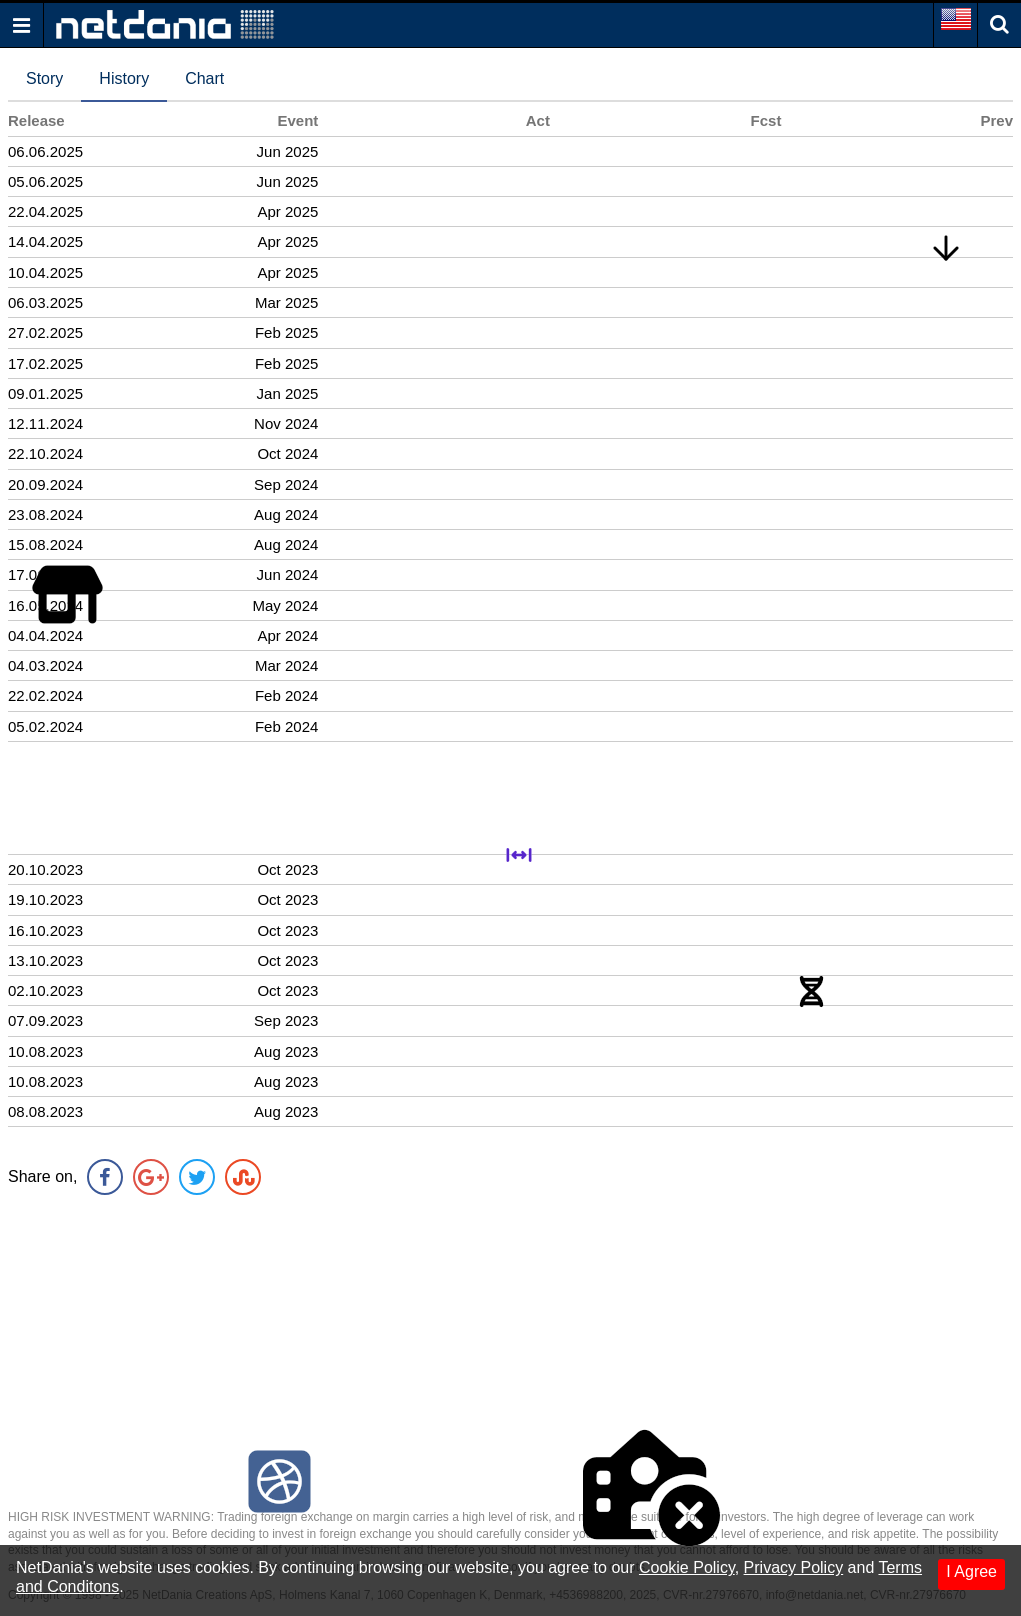 This screenshot has width=1021, height=1616. I want to click on adjust horizontal spacing or margins, so click(519, 855).